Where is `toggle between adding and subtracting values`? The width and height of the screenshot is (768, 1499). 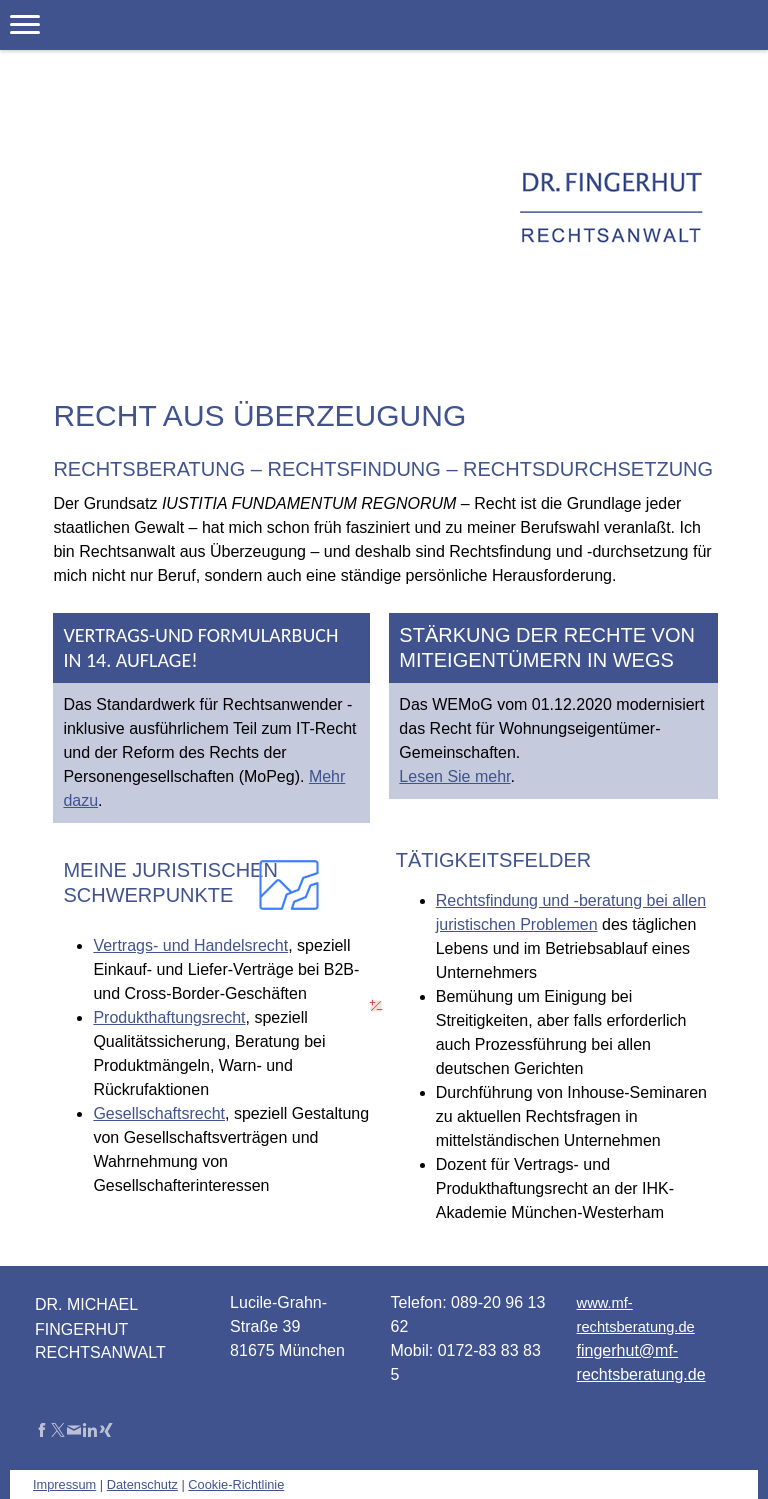
toggle between adding and subtracting values is located at coordinates (376, 1006).